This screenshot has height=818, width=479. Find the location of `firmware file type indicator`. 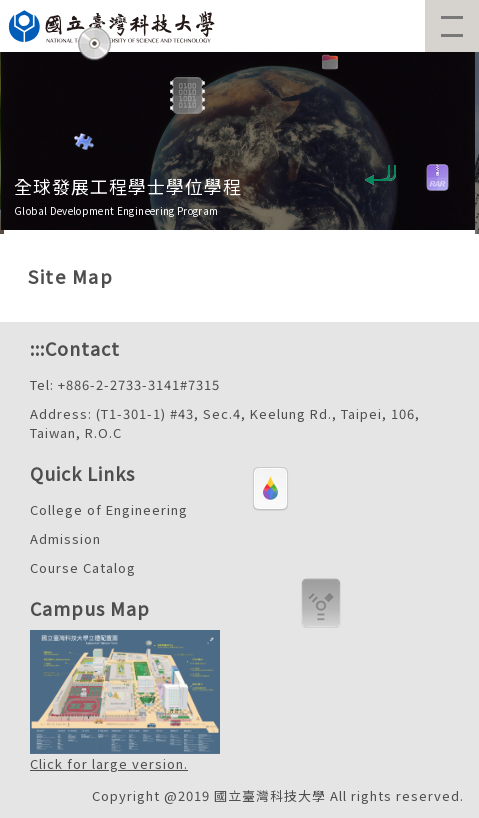

firmware file type indicator is located at coordinates (187, 95).